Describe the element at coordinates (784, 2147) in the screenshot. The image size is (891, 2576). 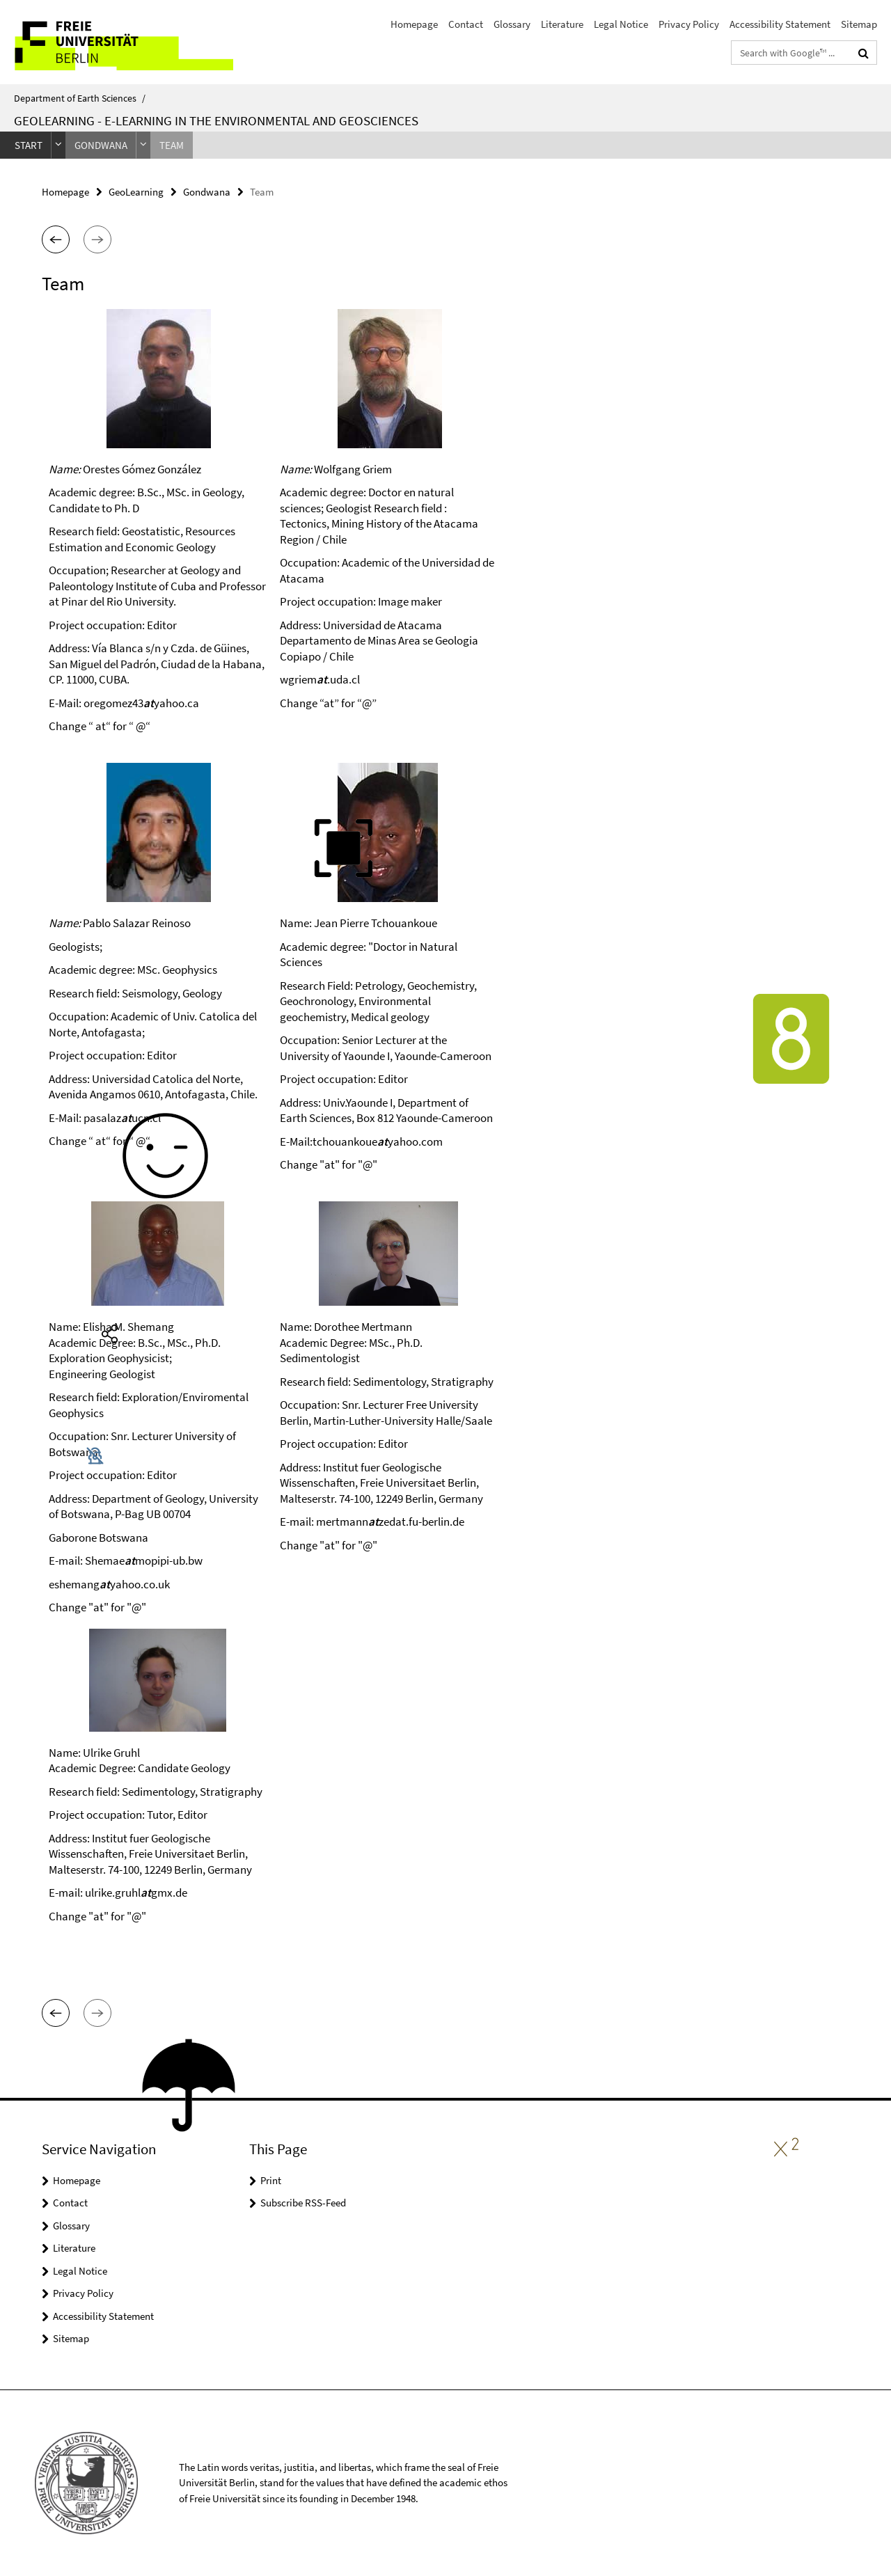
I see `apply superscript formatting to selected text` at that location.